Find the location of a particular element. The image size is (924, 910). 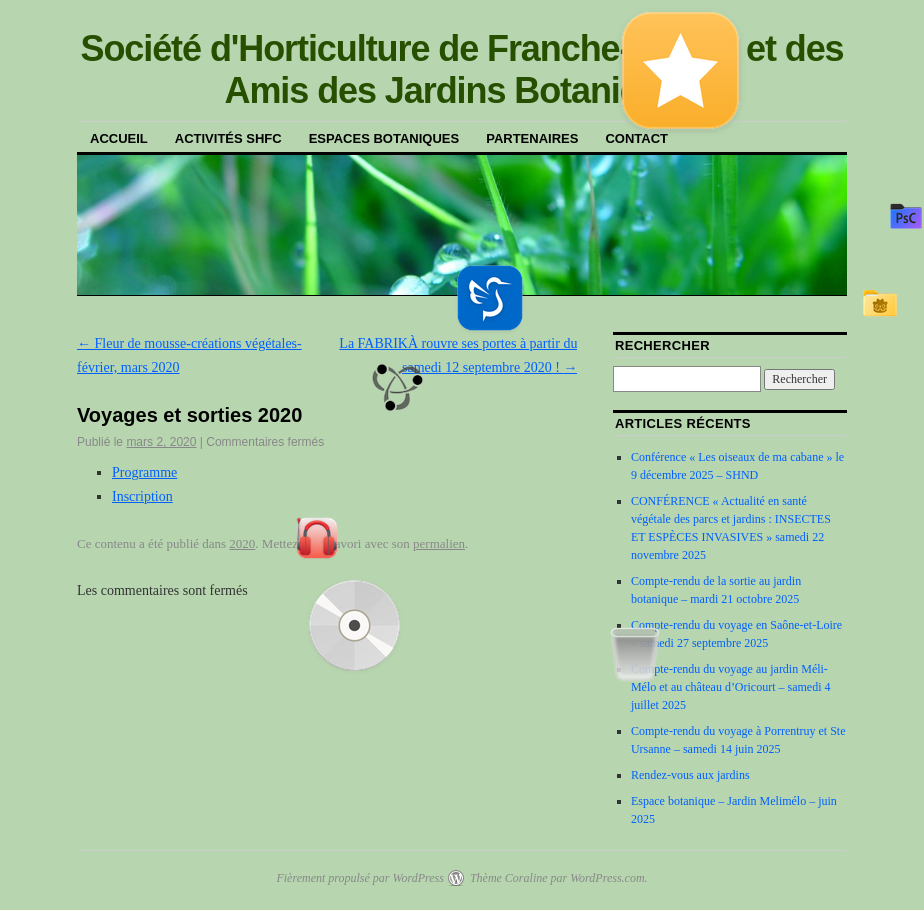

open audio sharing app is located at coordinates (317, 538).